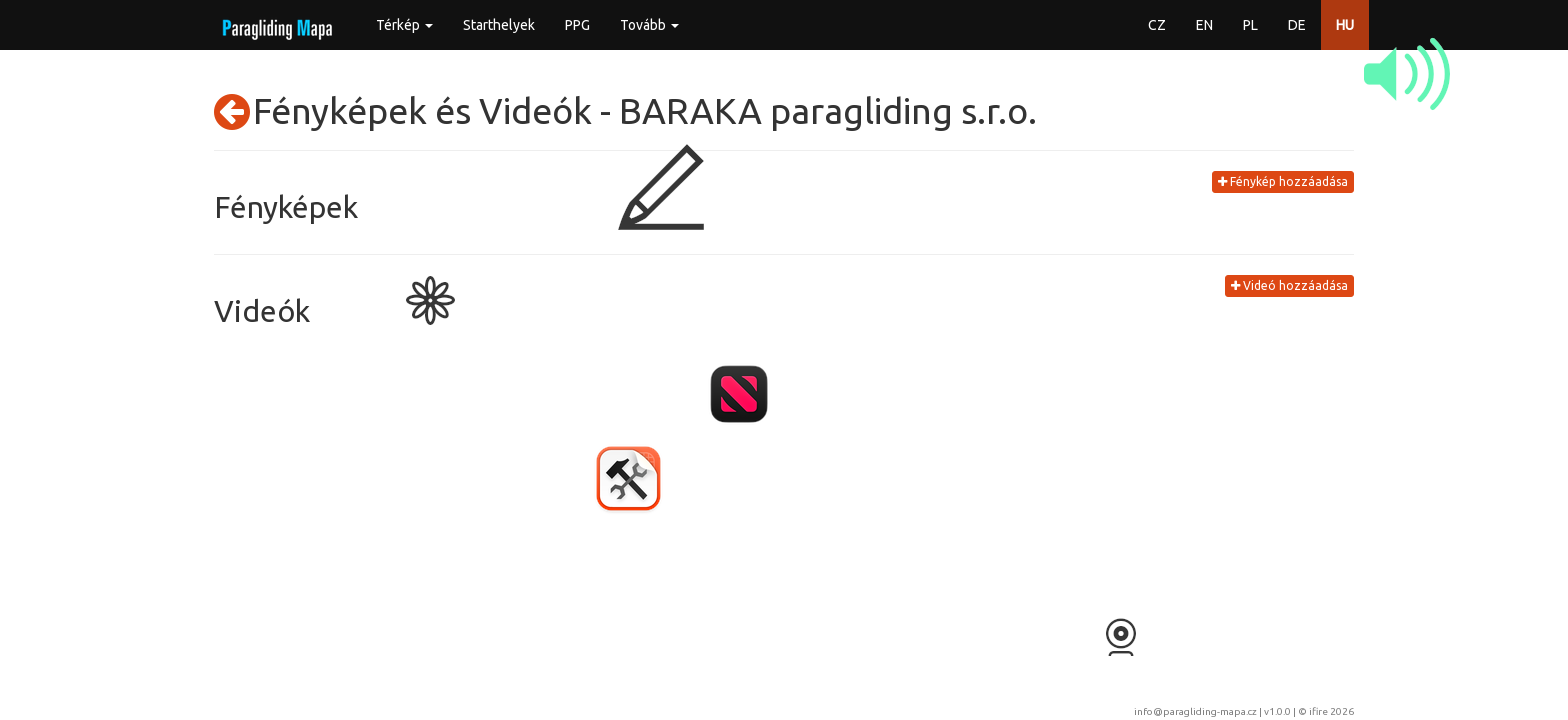 This screenshot has height=720, width=1568. I want to click on open budgie window shuffler workspace manager, so click(430, 300).